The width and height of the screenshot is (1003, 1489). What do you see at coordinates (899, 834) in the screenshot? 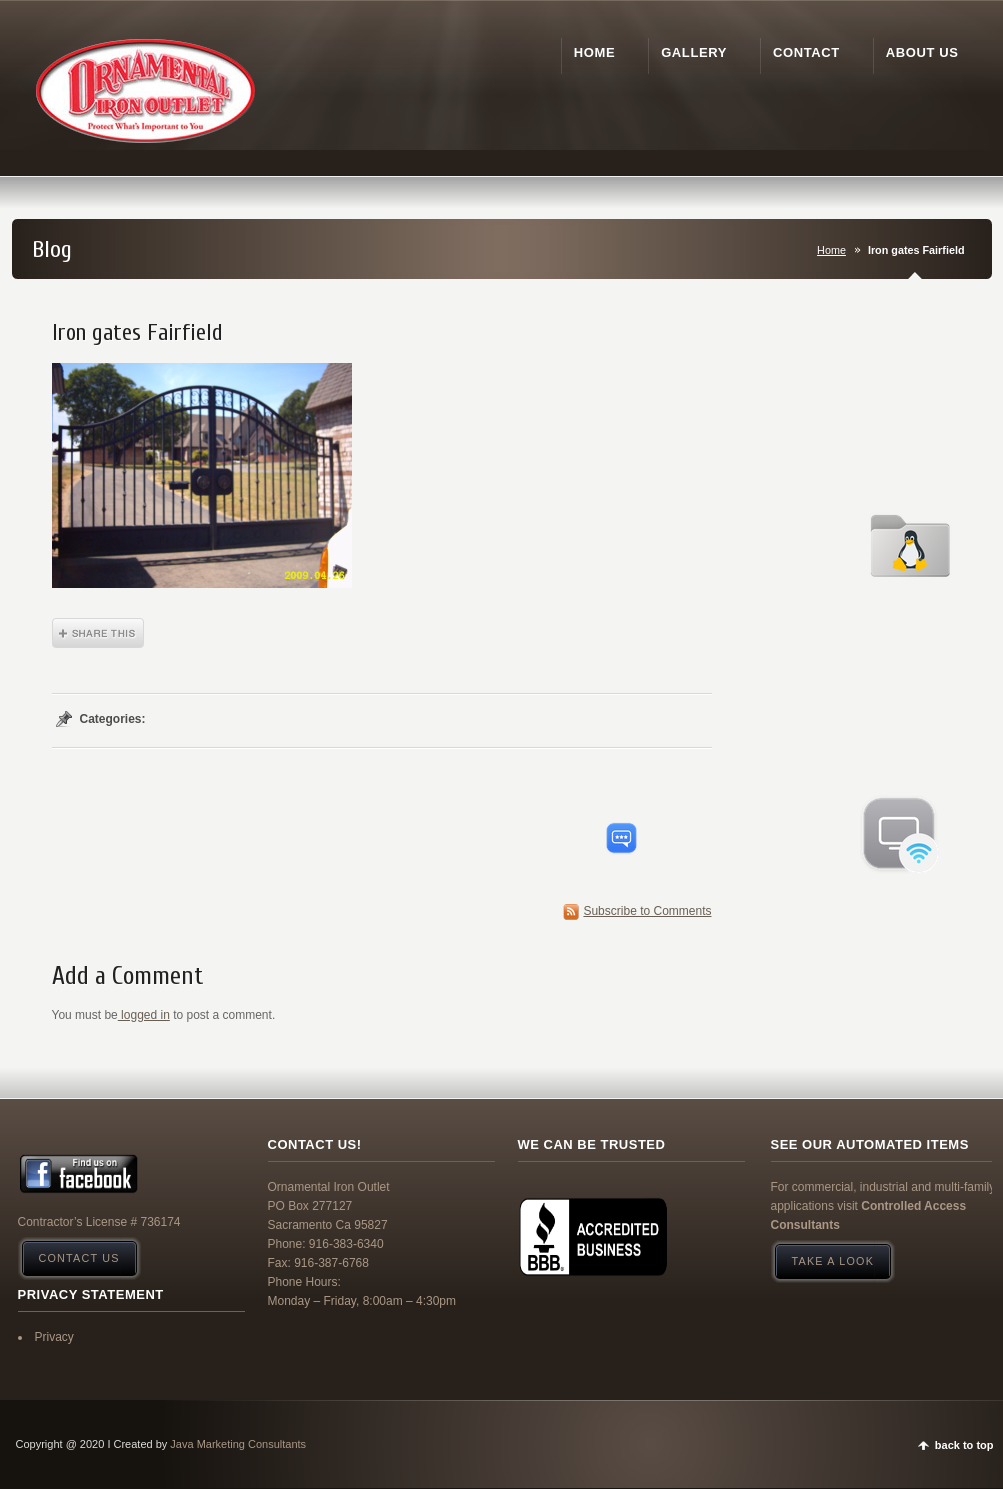
I see `open remote desktop preferences` at bounding box center [899, 834].